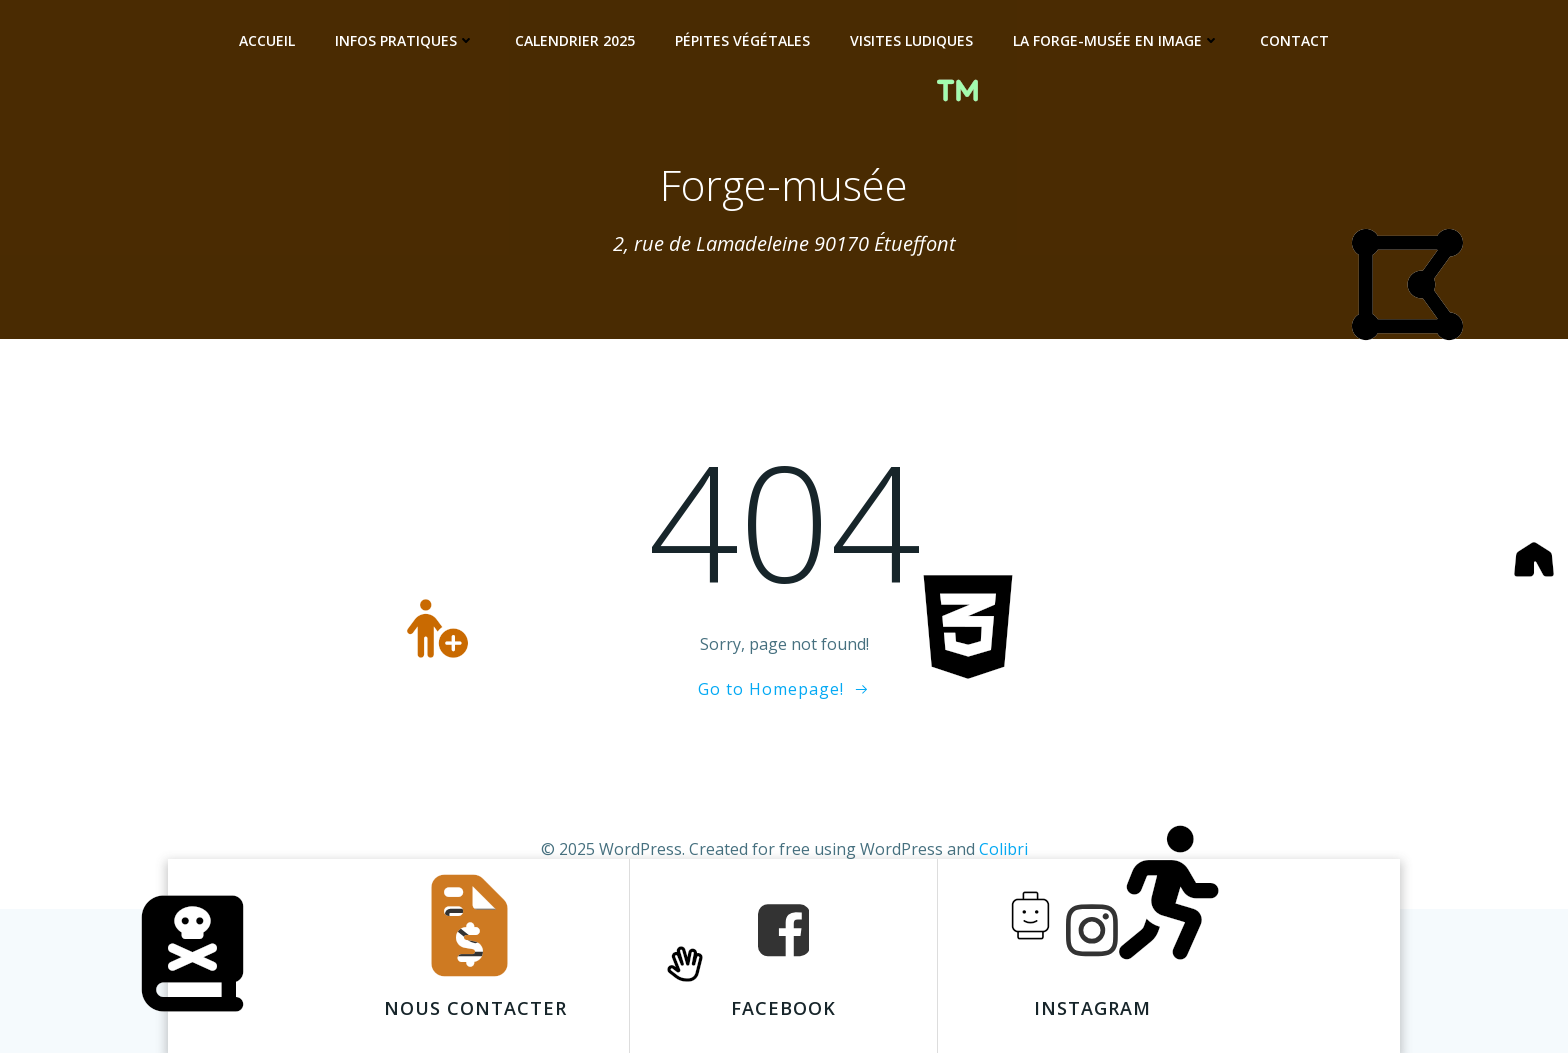 The width and height of the screenshot is (1568, 1053). What do you see at coordinates (968, 627) in the screenshot?
I see `indicates CSS3 styling or stylesheet functionality` at bounding box center [968, 627].